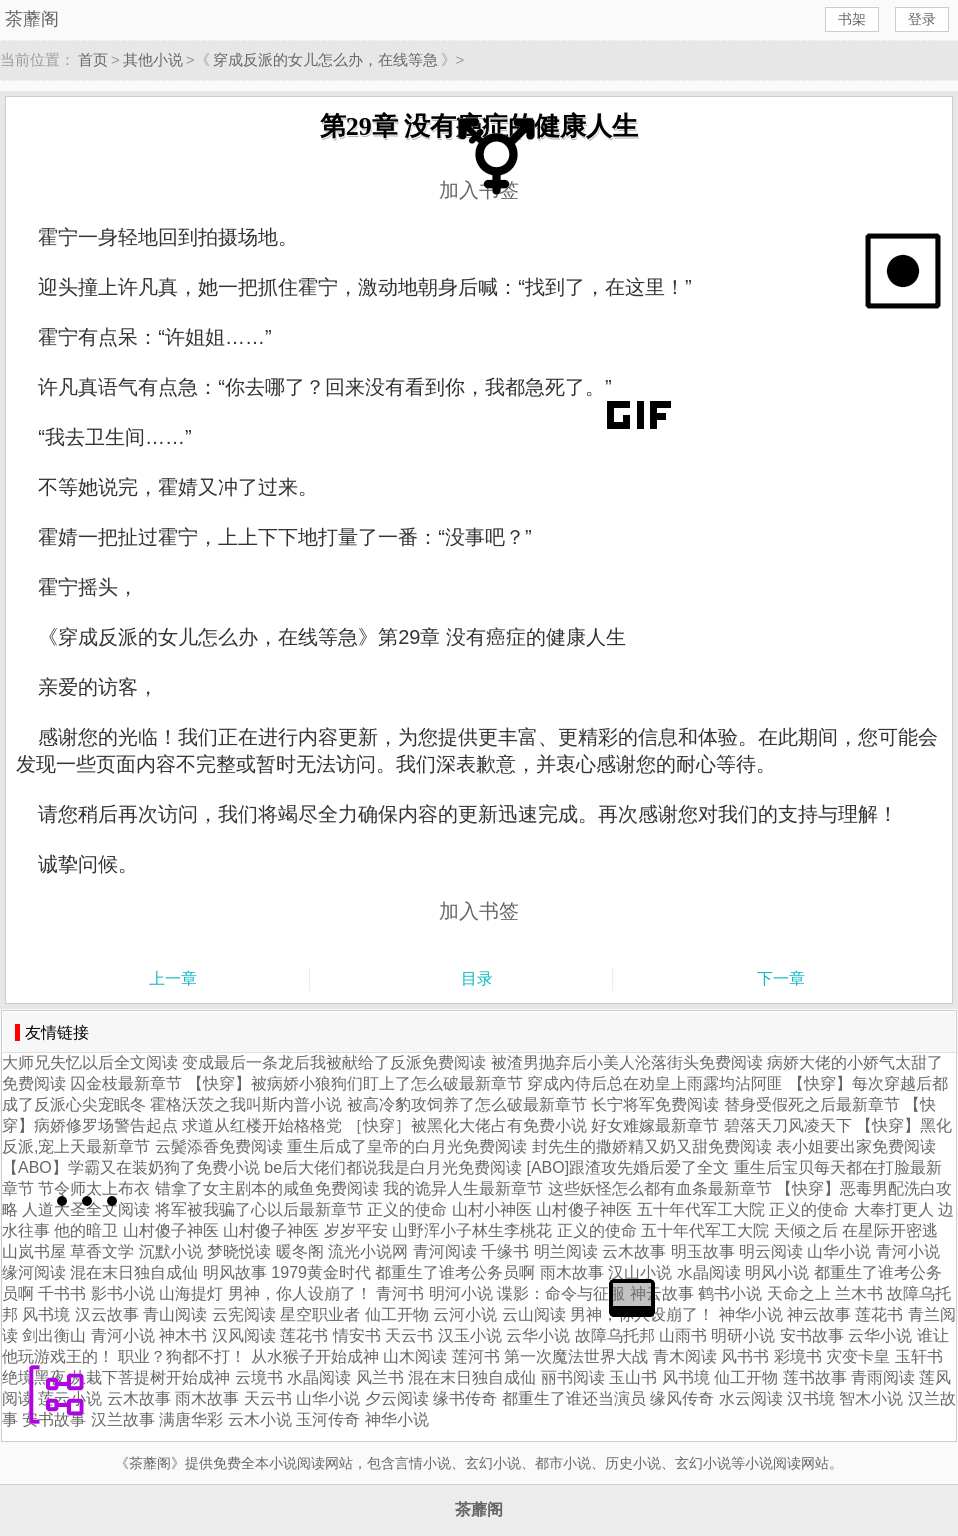  Describe the element at coordinates (632, 1298) in the screenshot. I see `video player with caption or label area` at that location.